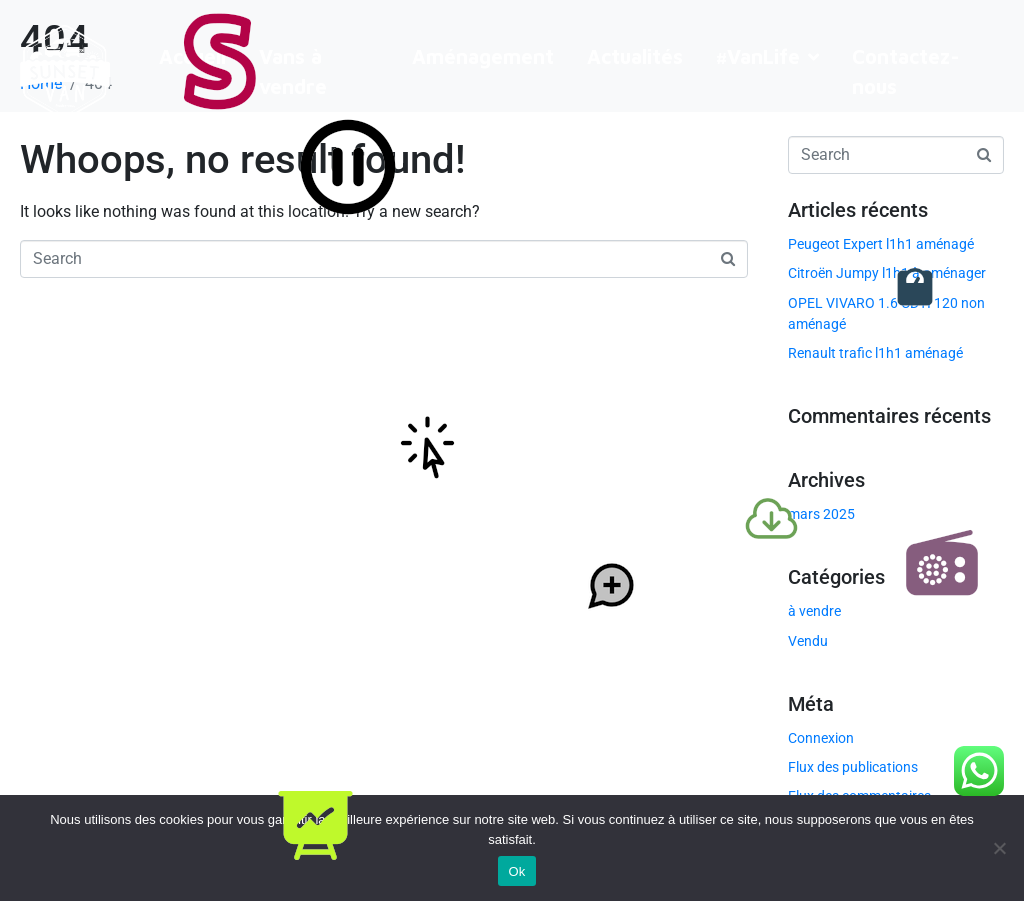 The width and height of the screenshot is (1024, 901). I want to click on view weight or mass measurement, so click(915, 288).